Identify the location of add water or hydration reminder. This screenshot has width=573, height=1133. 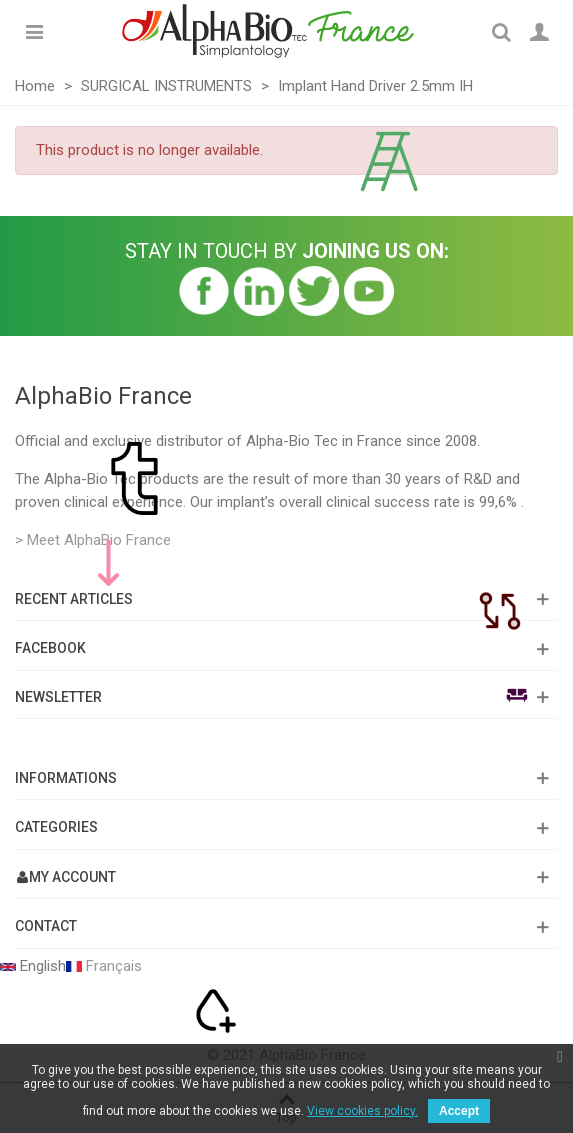
(213, 1010).